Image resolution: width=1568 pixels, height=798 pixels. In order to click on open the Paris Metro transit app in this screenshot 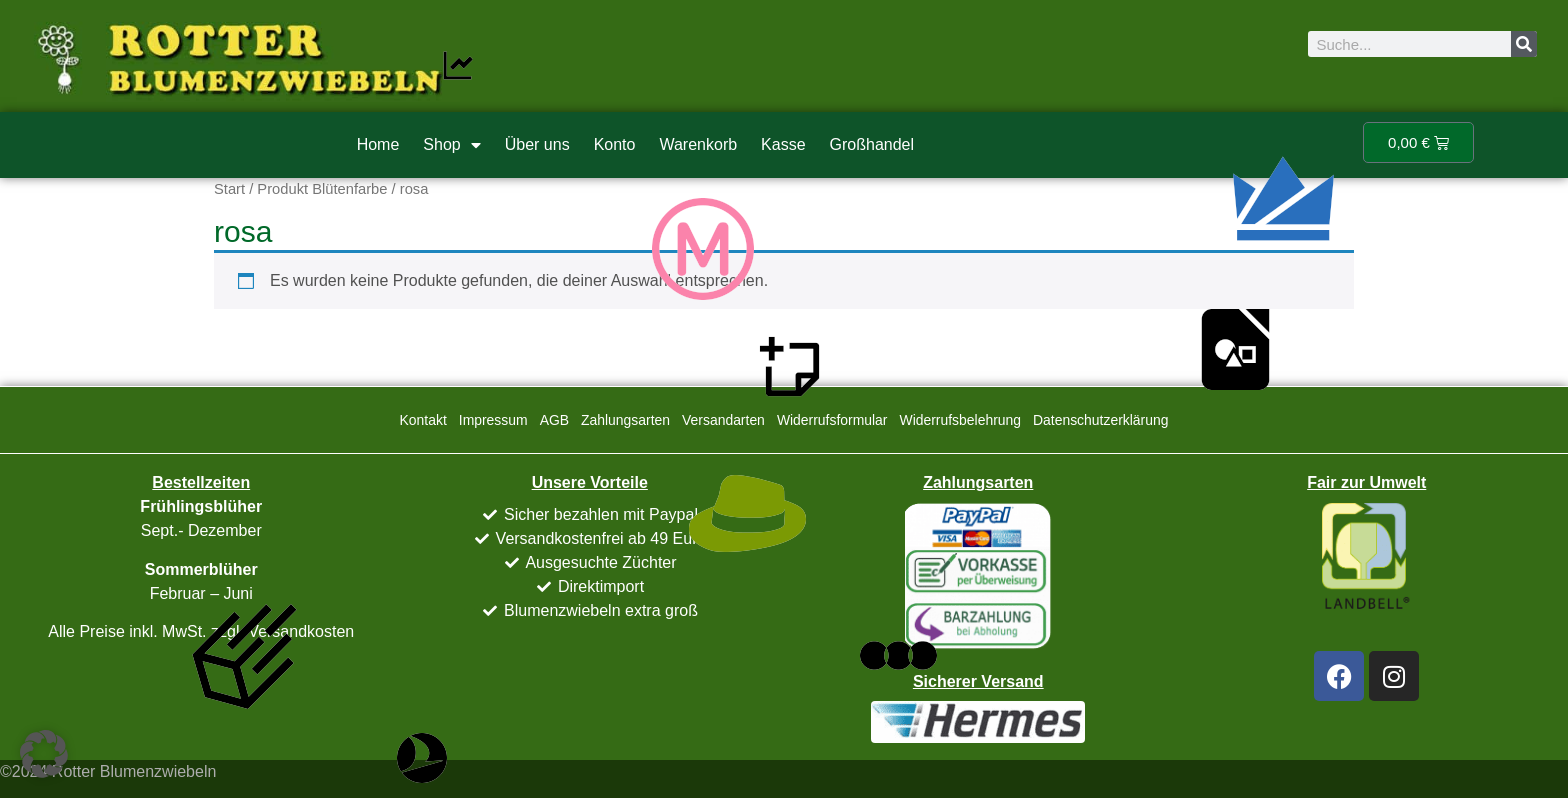, I will do `click(703, 249)`.